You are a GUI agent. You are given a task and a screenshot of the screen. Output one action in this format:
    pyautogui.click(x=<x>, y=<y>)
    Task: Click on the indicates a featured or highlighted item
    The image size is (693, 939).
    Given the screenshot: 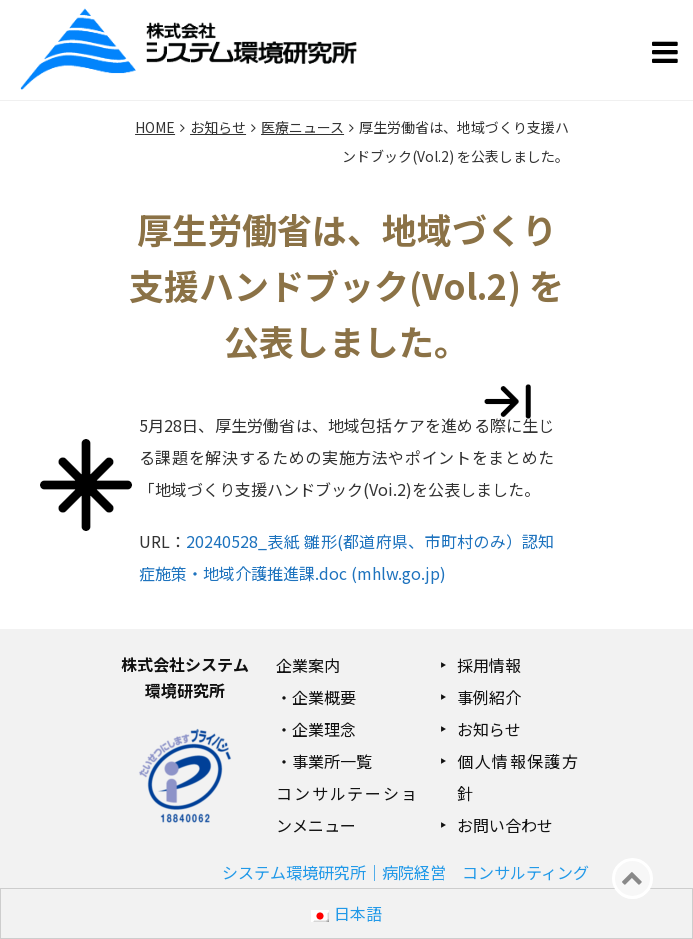 What is the action you would take?
    pyautogui.click(x=87, y=486)
    